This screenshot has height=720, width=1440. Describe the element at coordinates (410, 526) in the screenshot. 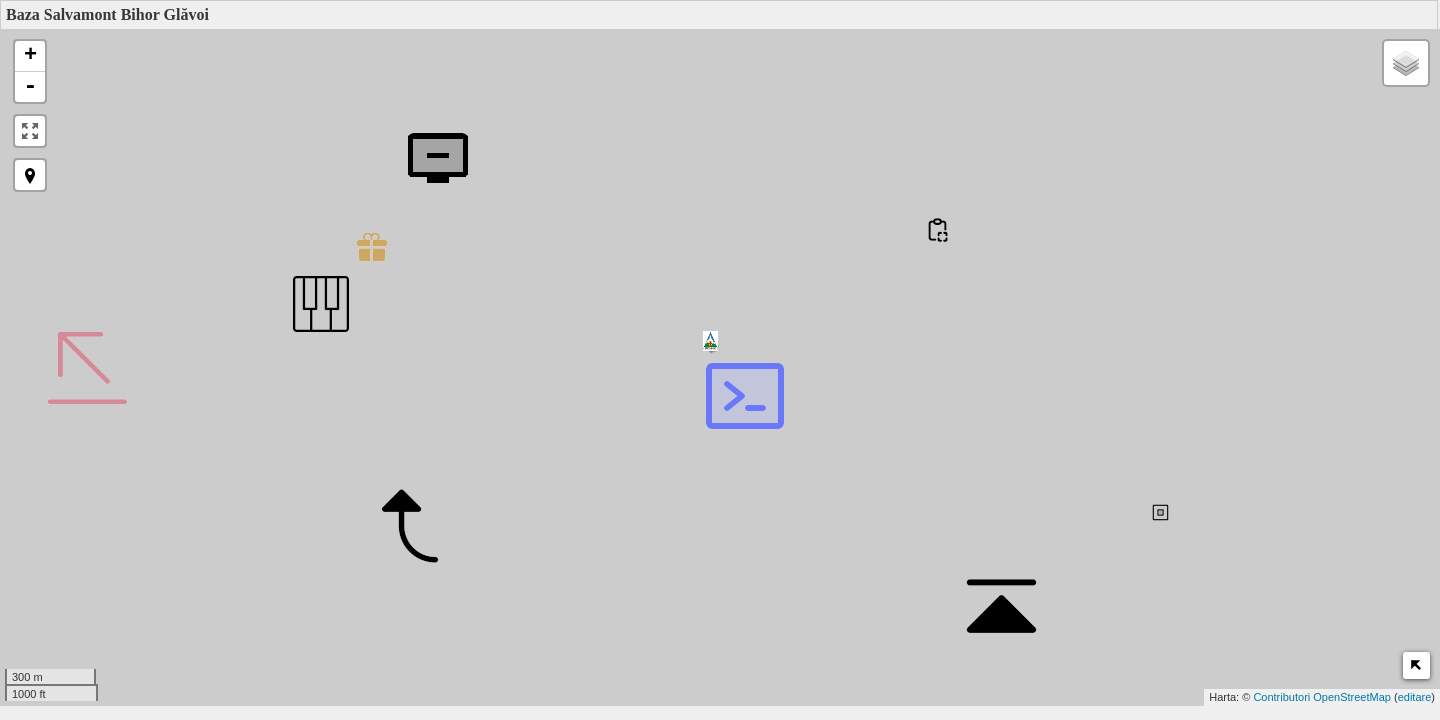

I see `go back and up to previous level` at that location.